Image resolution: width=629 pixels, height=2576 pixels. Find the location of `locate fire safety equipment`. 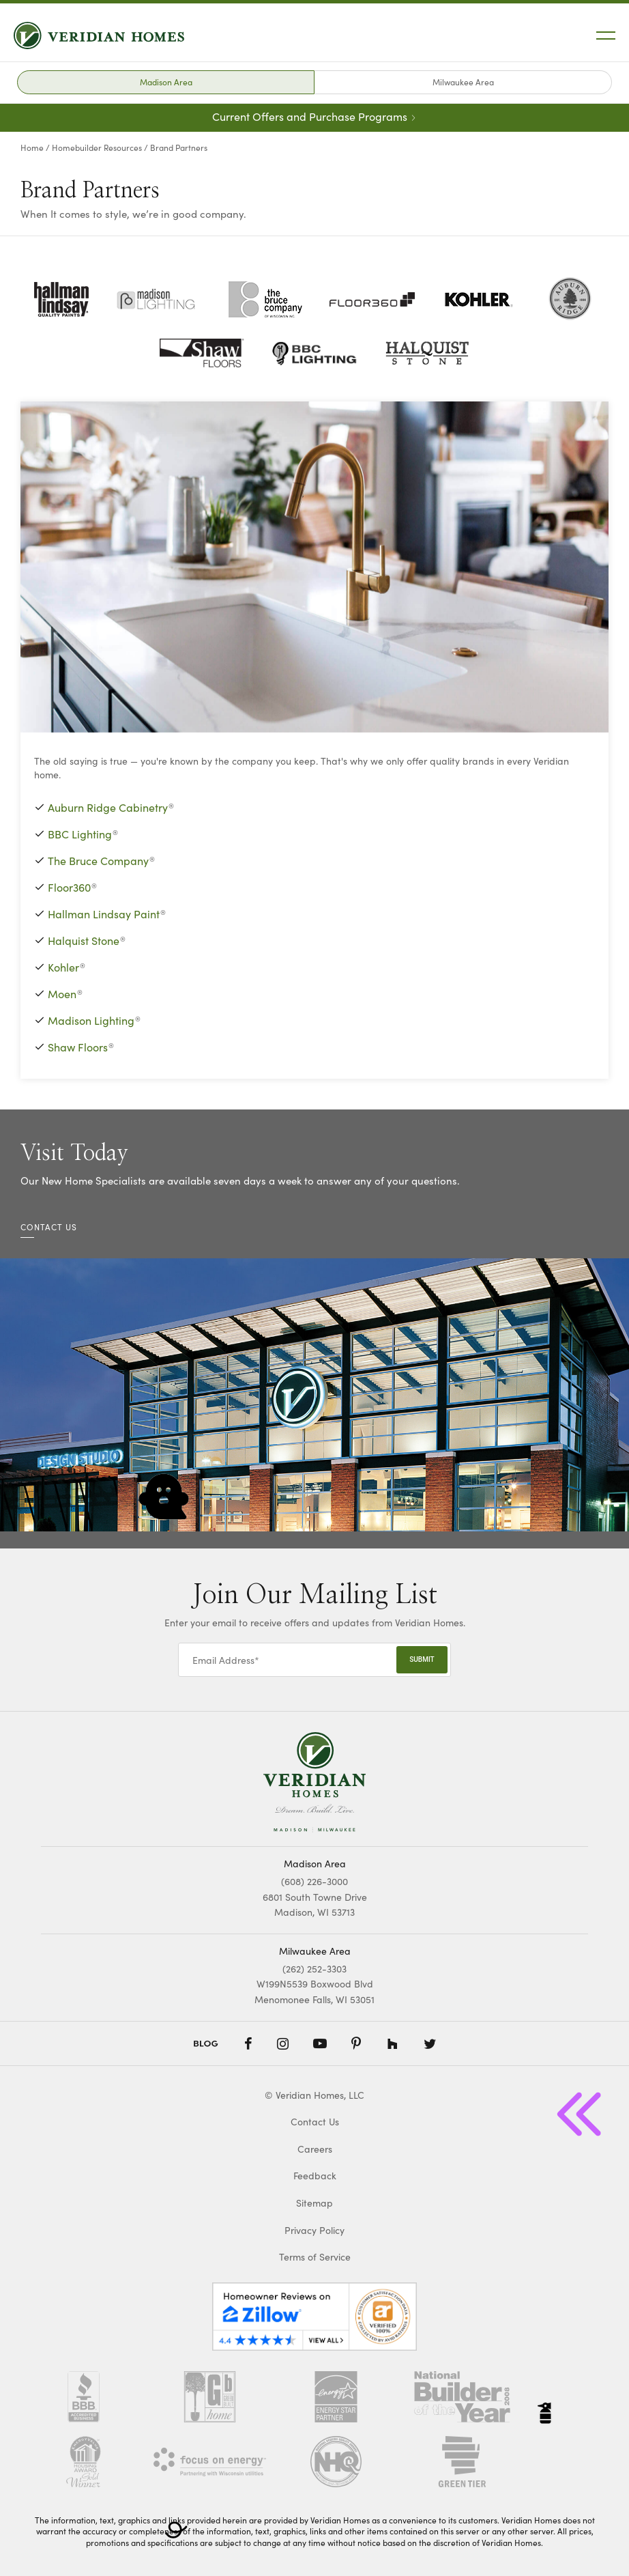

locate fire safety equipment is located at coordinates (545, 2412).